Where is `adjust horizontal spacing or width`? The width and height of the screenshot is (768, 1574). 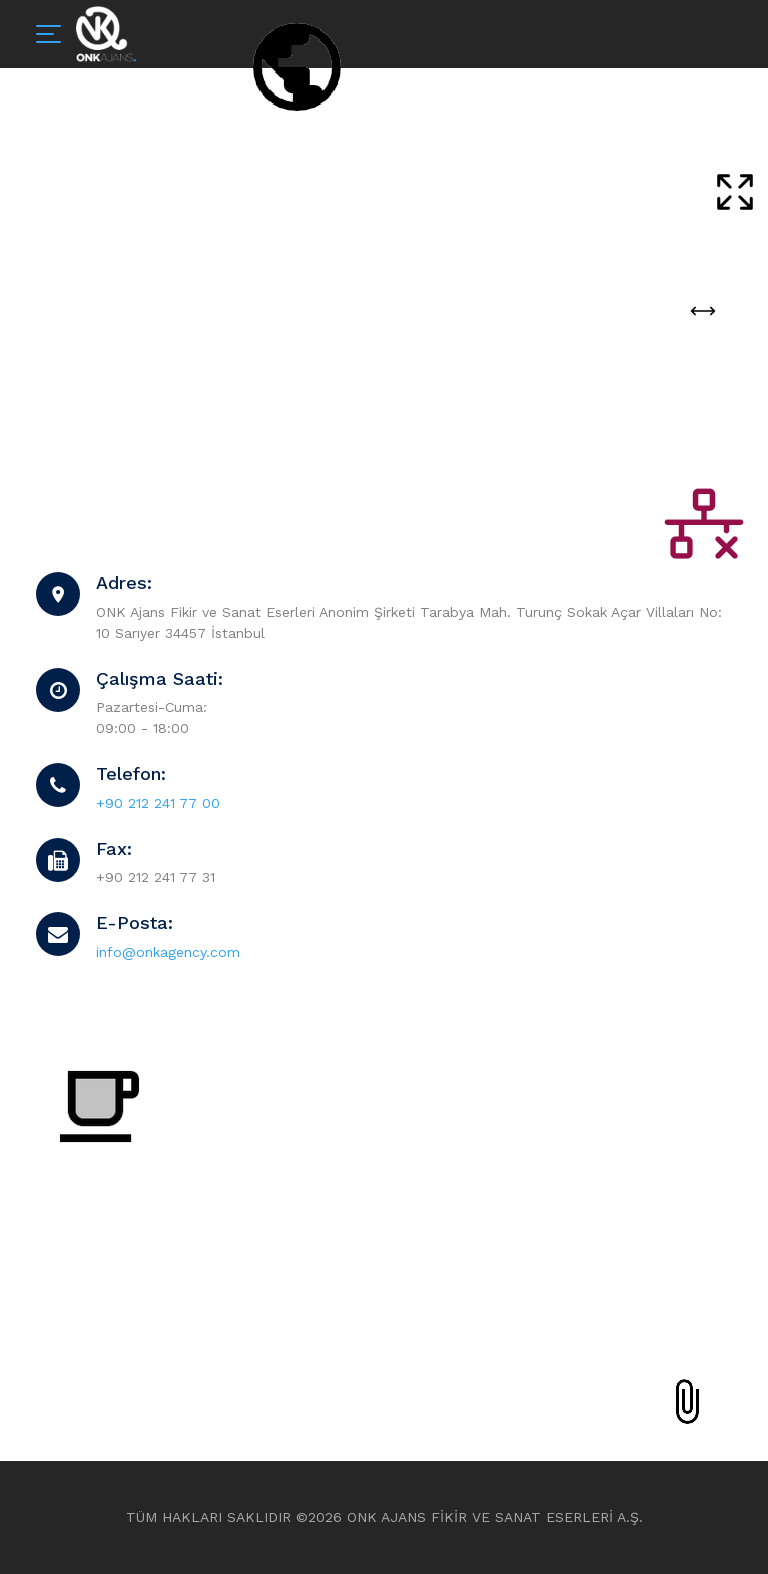
adjust horizontal spacing or width is located at coordinates (703, 311).